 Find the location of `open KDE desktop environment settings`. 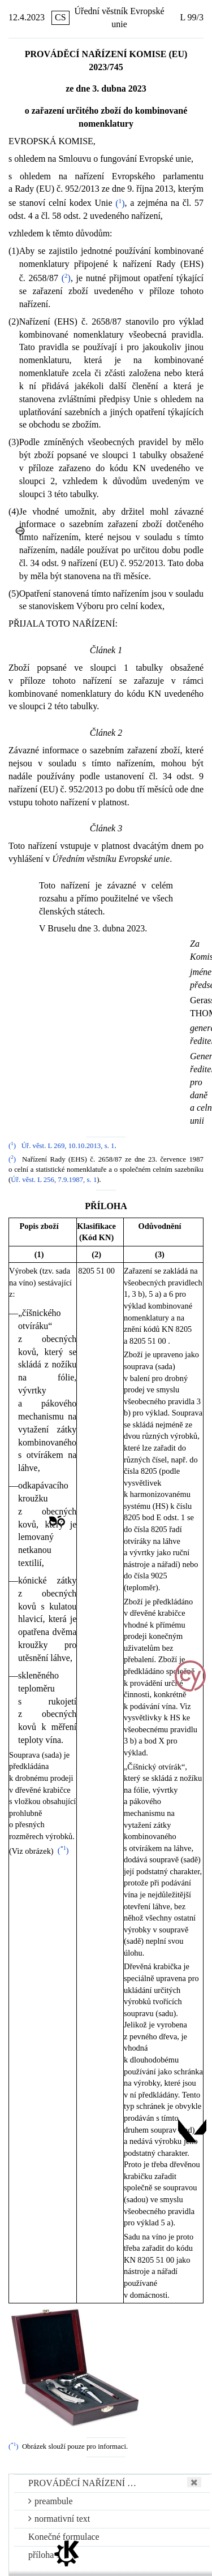

open KDE desktop environment settings is located at coordinates (67, 2553).